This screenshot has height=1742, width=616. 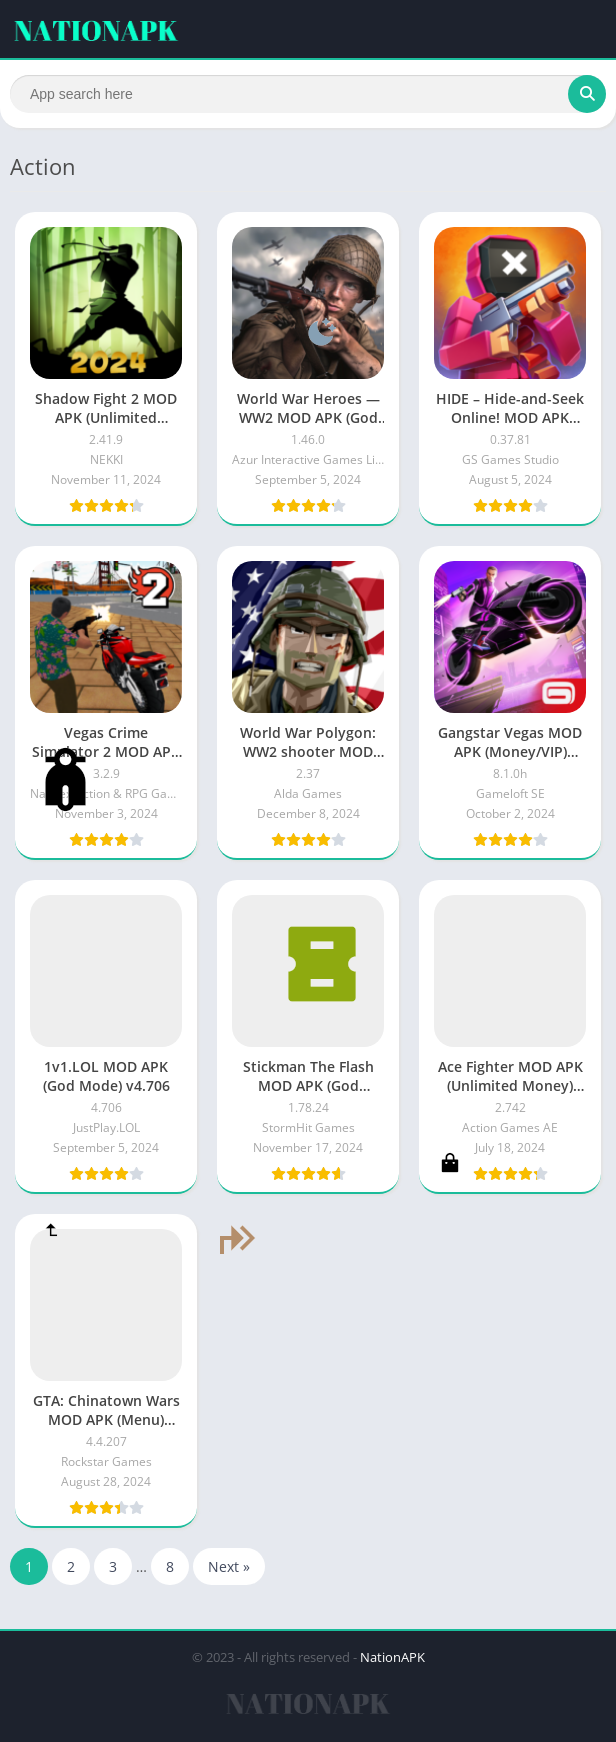 What do you see at coordinates (321, 333) in the screenshot?
I see `enable dark mode or night theme` at bounding box center [321, 333].